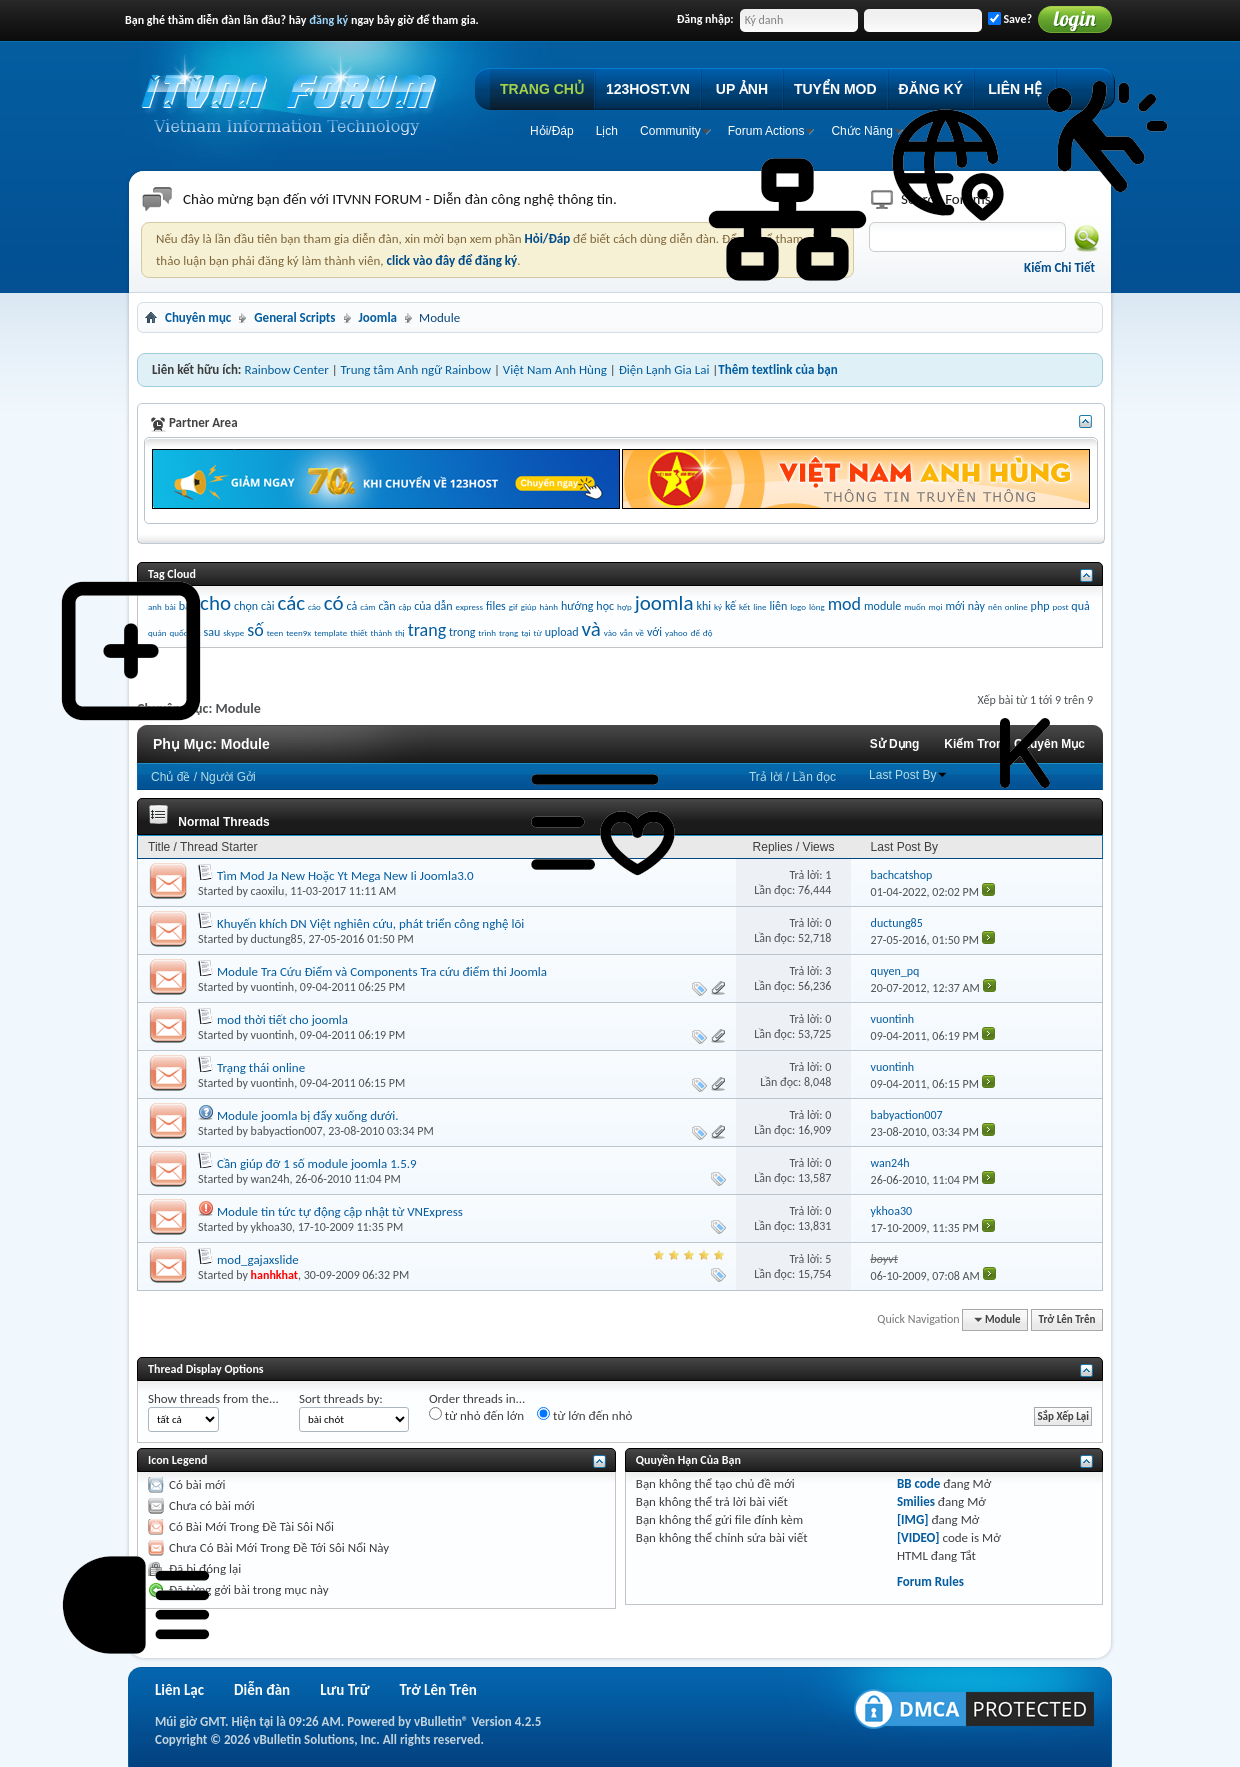 Image resolution: width=1240 pixels, height=1767 pixels. What do you see at coordinates (1025, 753) in the screenshot?
I see `represents the letter K as a keyboard shortcut indicator` at bounding box center [1025, 753].